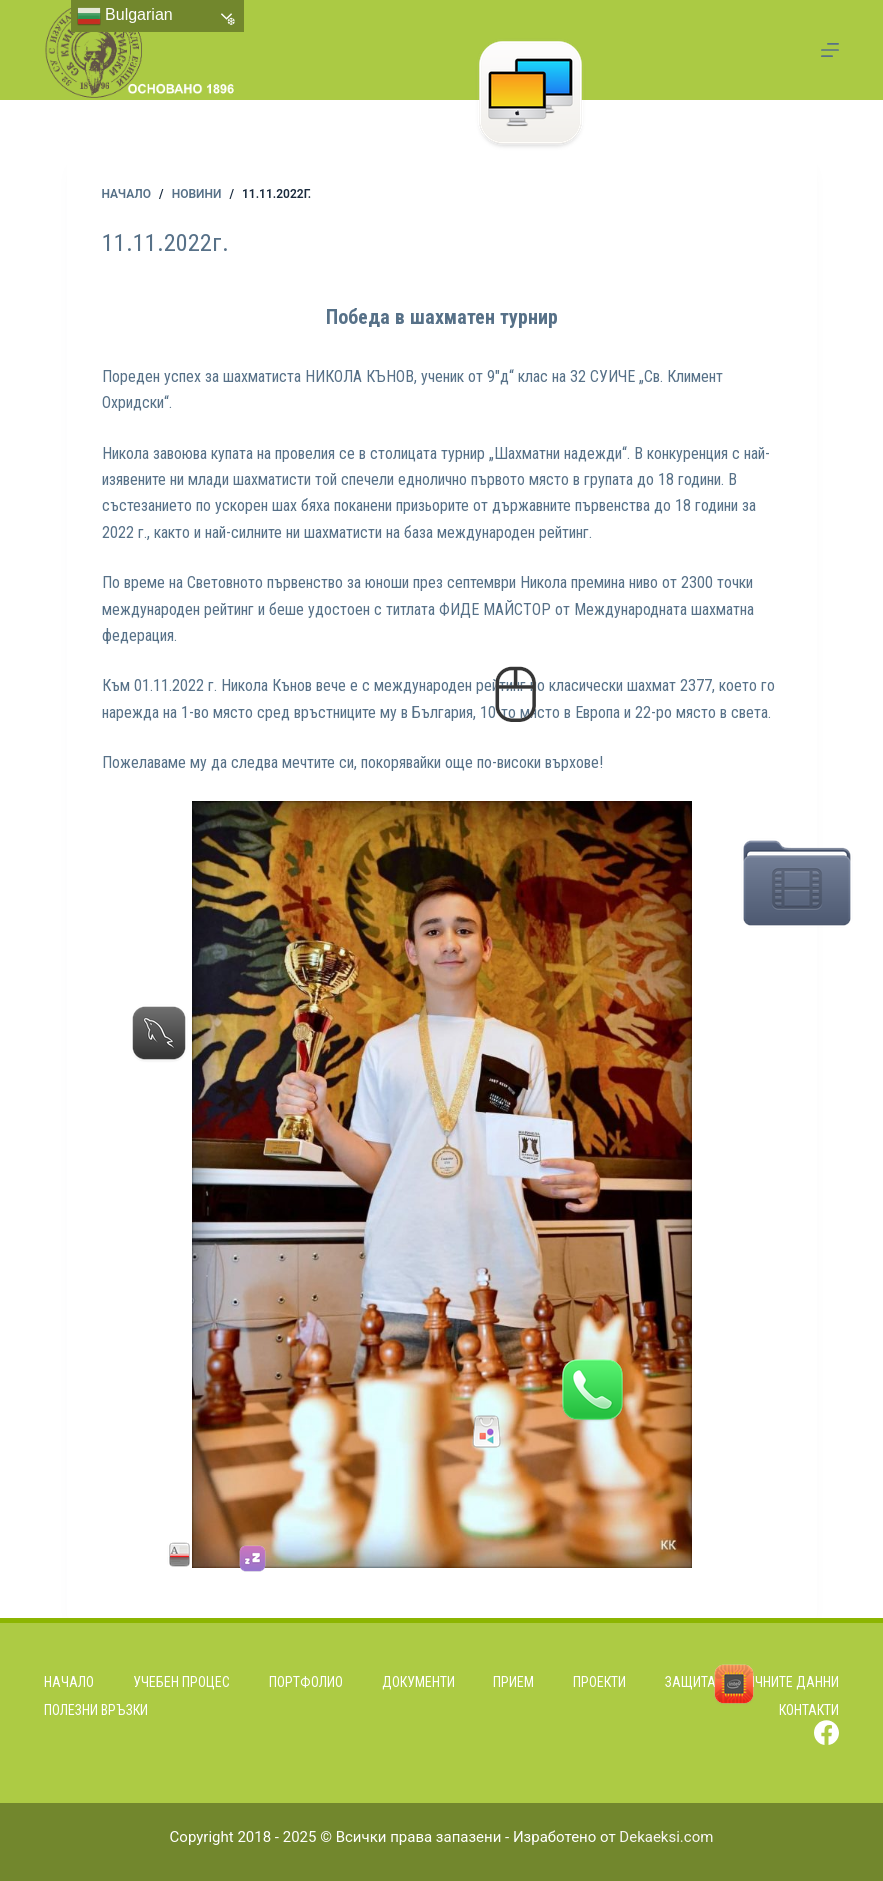  What do you see at coordinates (486, 1431) in the screenshot?
I see `open the software center to browse and install apps` at bounding box center [486, 1431].